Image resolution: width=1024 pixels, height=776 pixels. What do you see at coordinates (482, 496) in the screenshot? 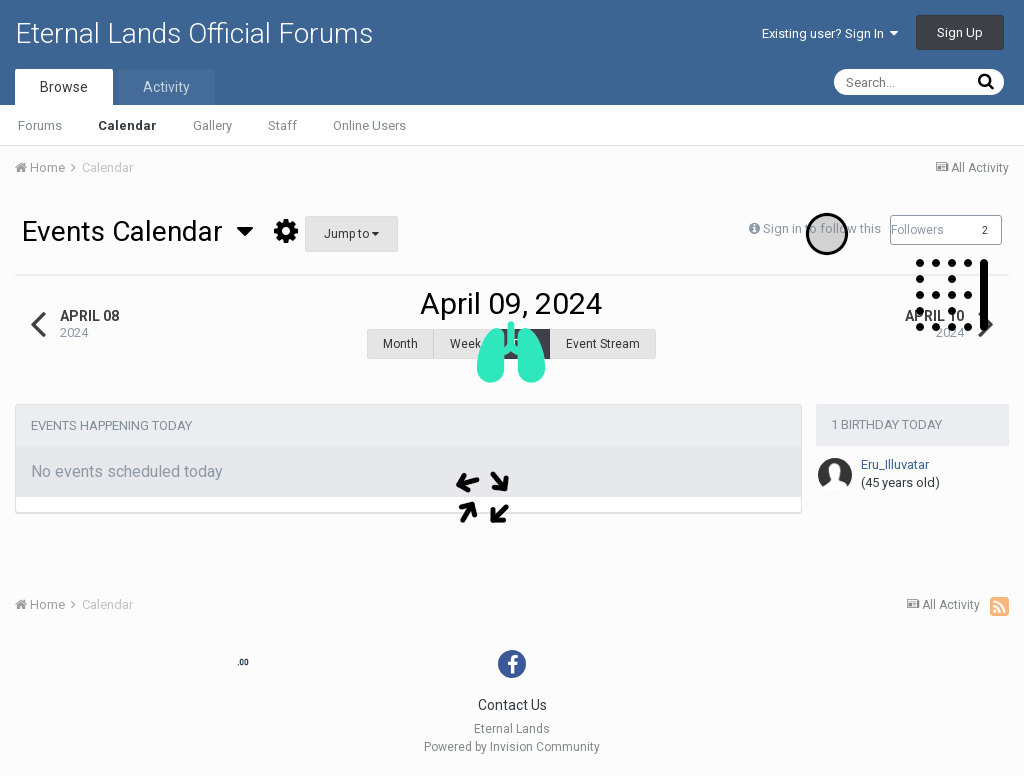
I see `shuffle or randomize content` at bounding box center [482, 496].